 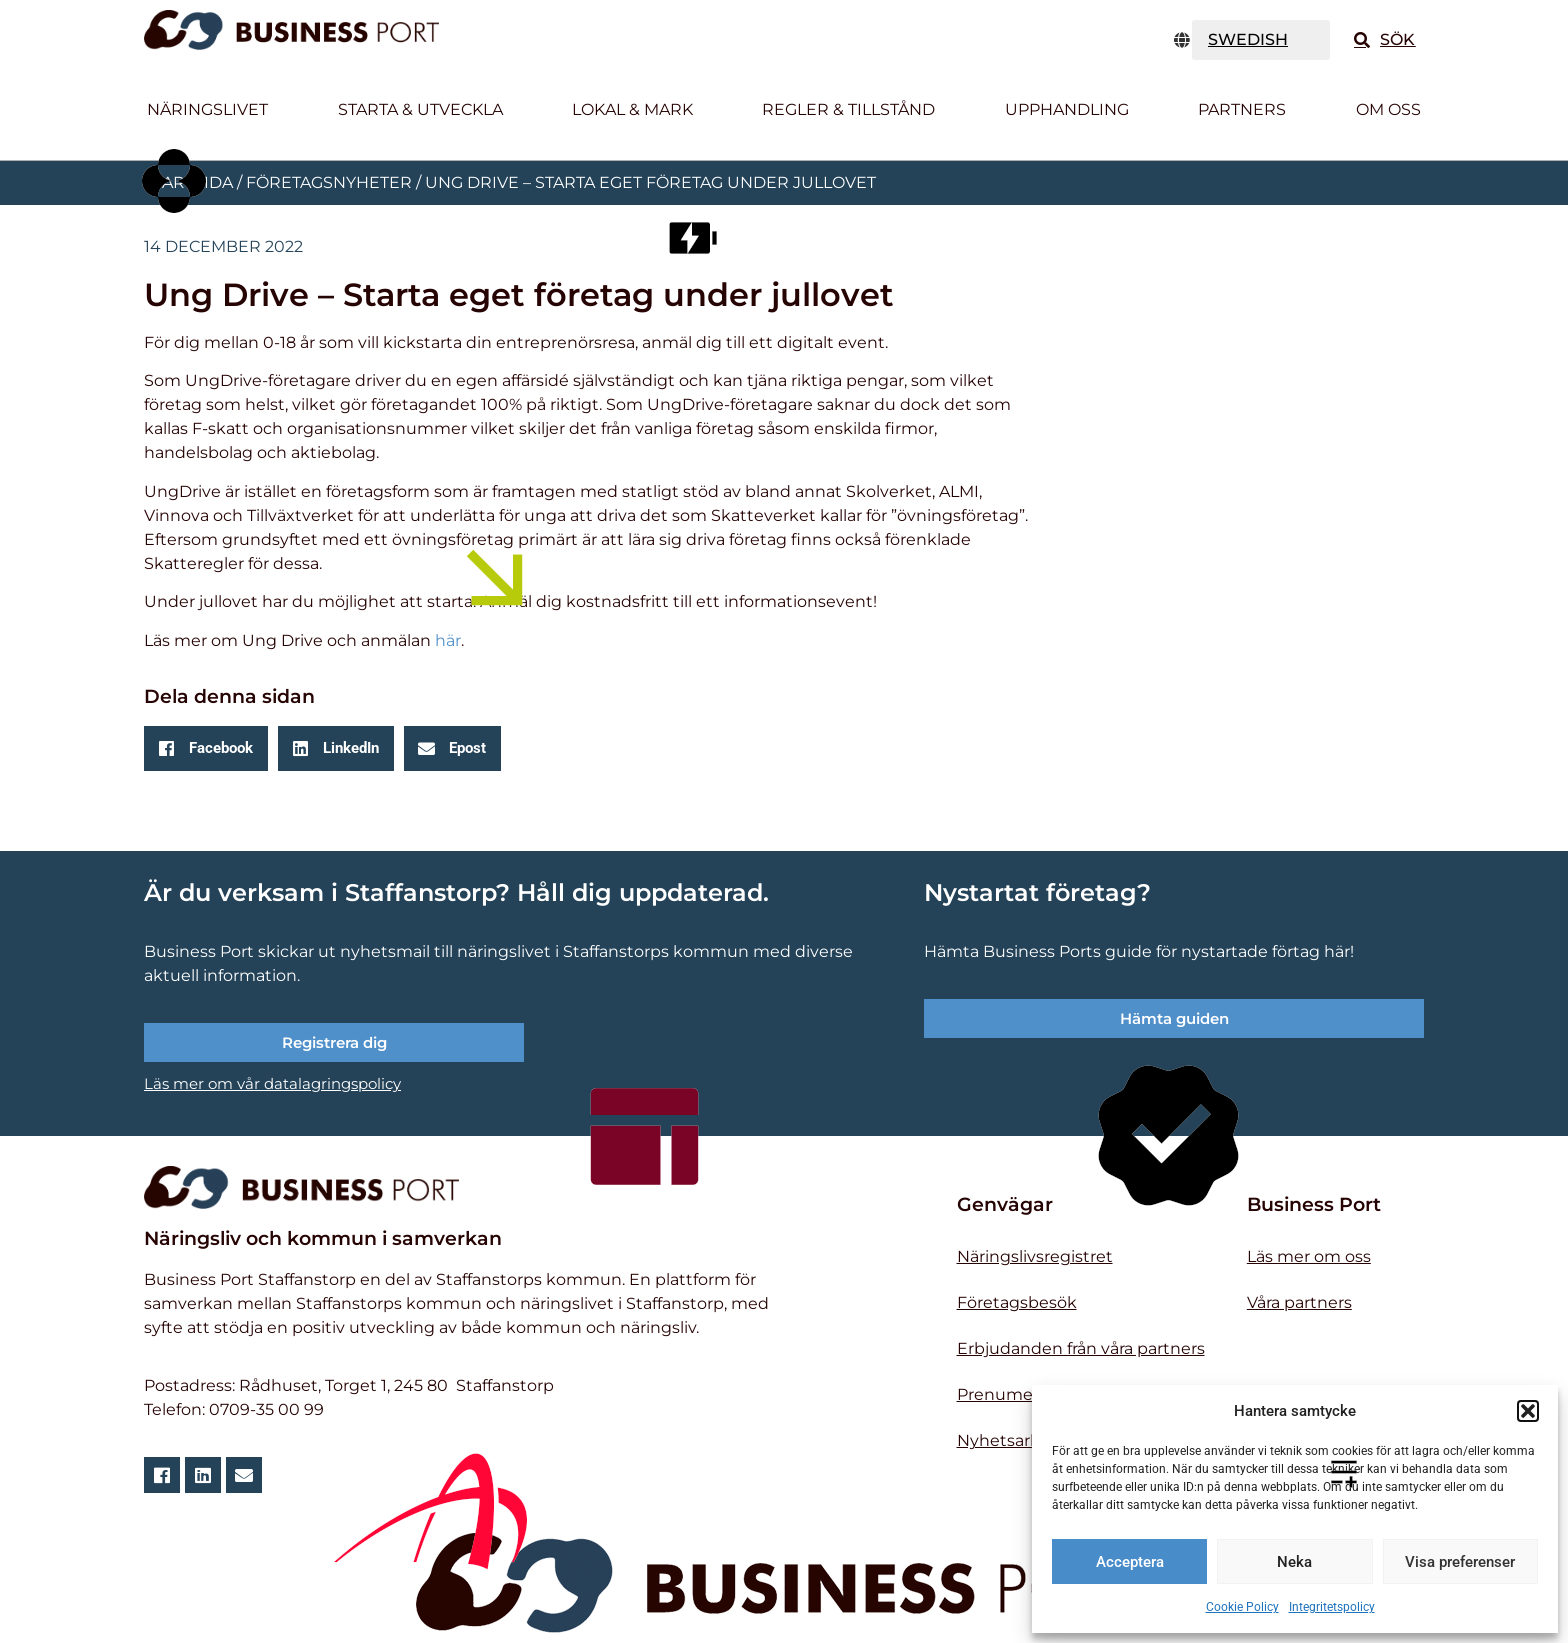 What do you see at coordinates (1168, 1135) in the screenshot?
I see `indicates a verified account or profile` at bounding box center [1168, 1135].